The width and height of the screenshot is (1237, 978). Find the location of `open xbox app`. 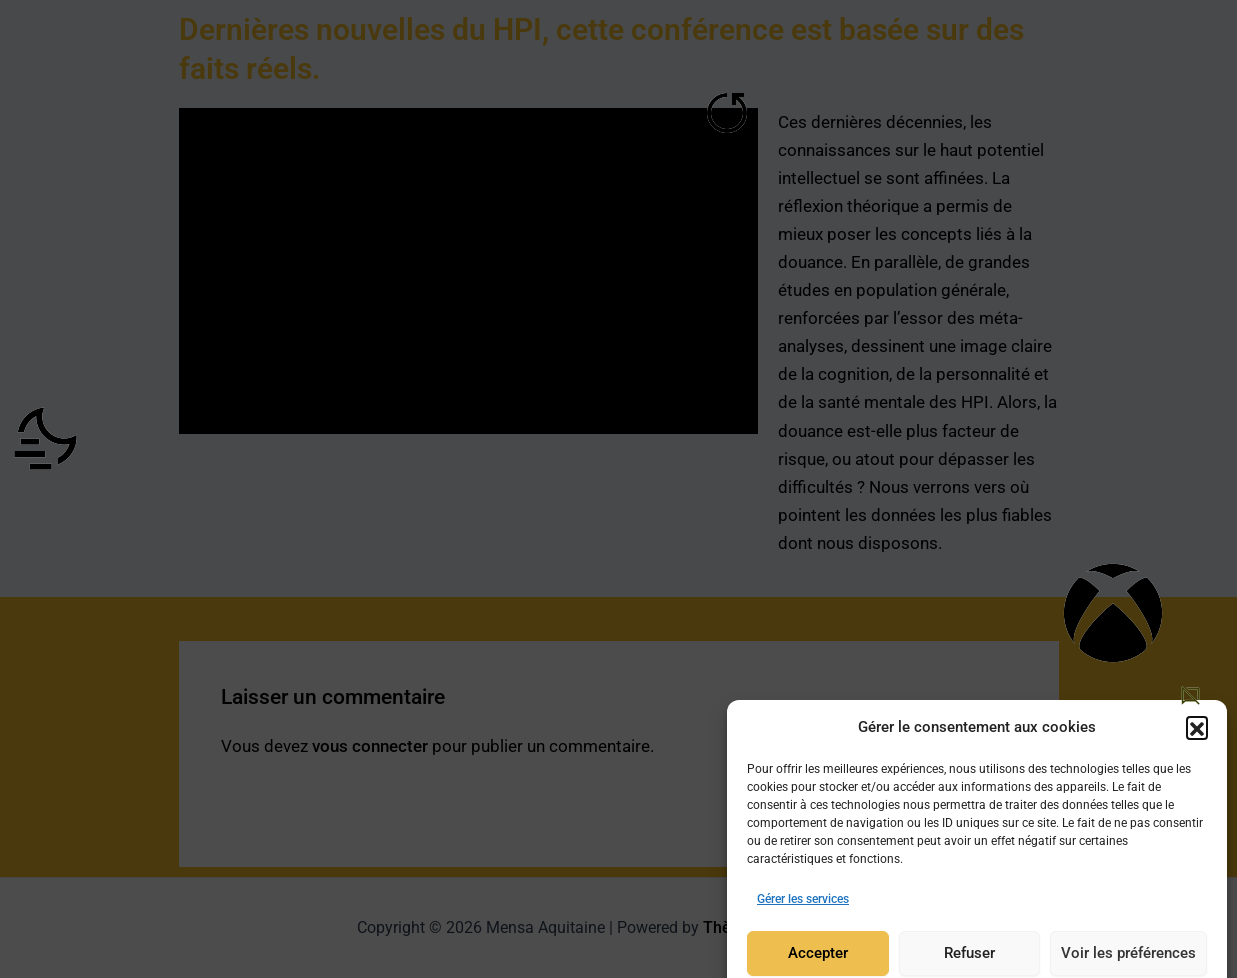

open xbox app is located at coordinates (1113, 613).